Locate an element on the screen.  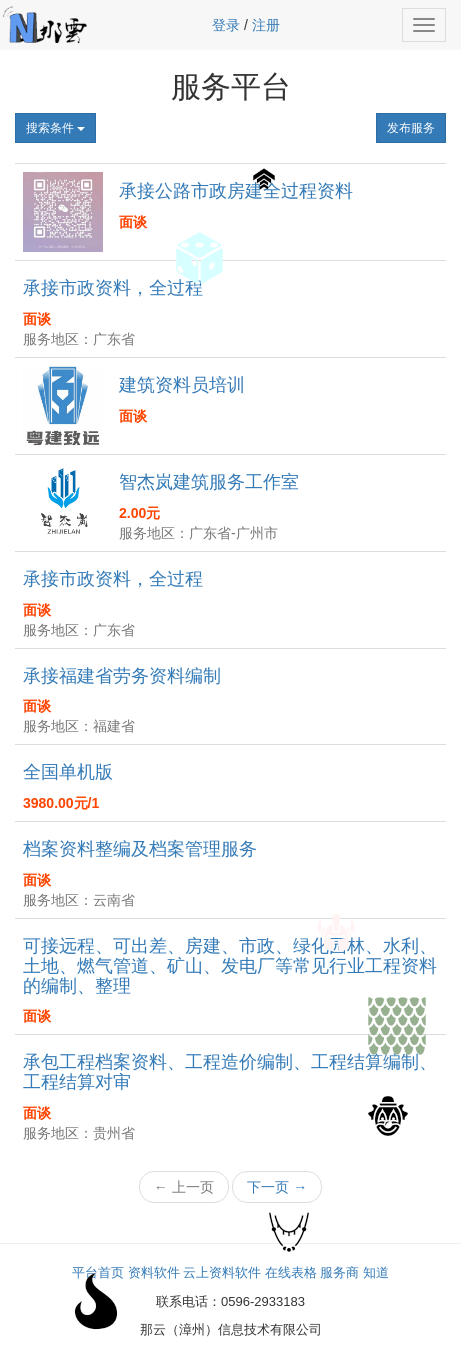
roll the dice or randomize is located at coordinates (199, 258).